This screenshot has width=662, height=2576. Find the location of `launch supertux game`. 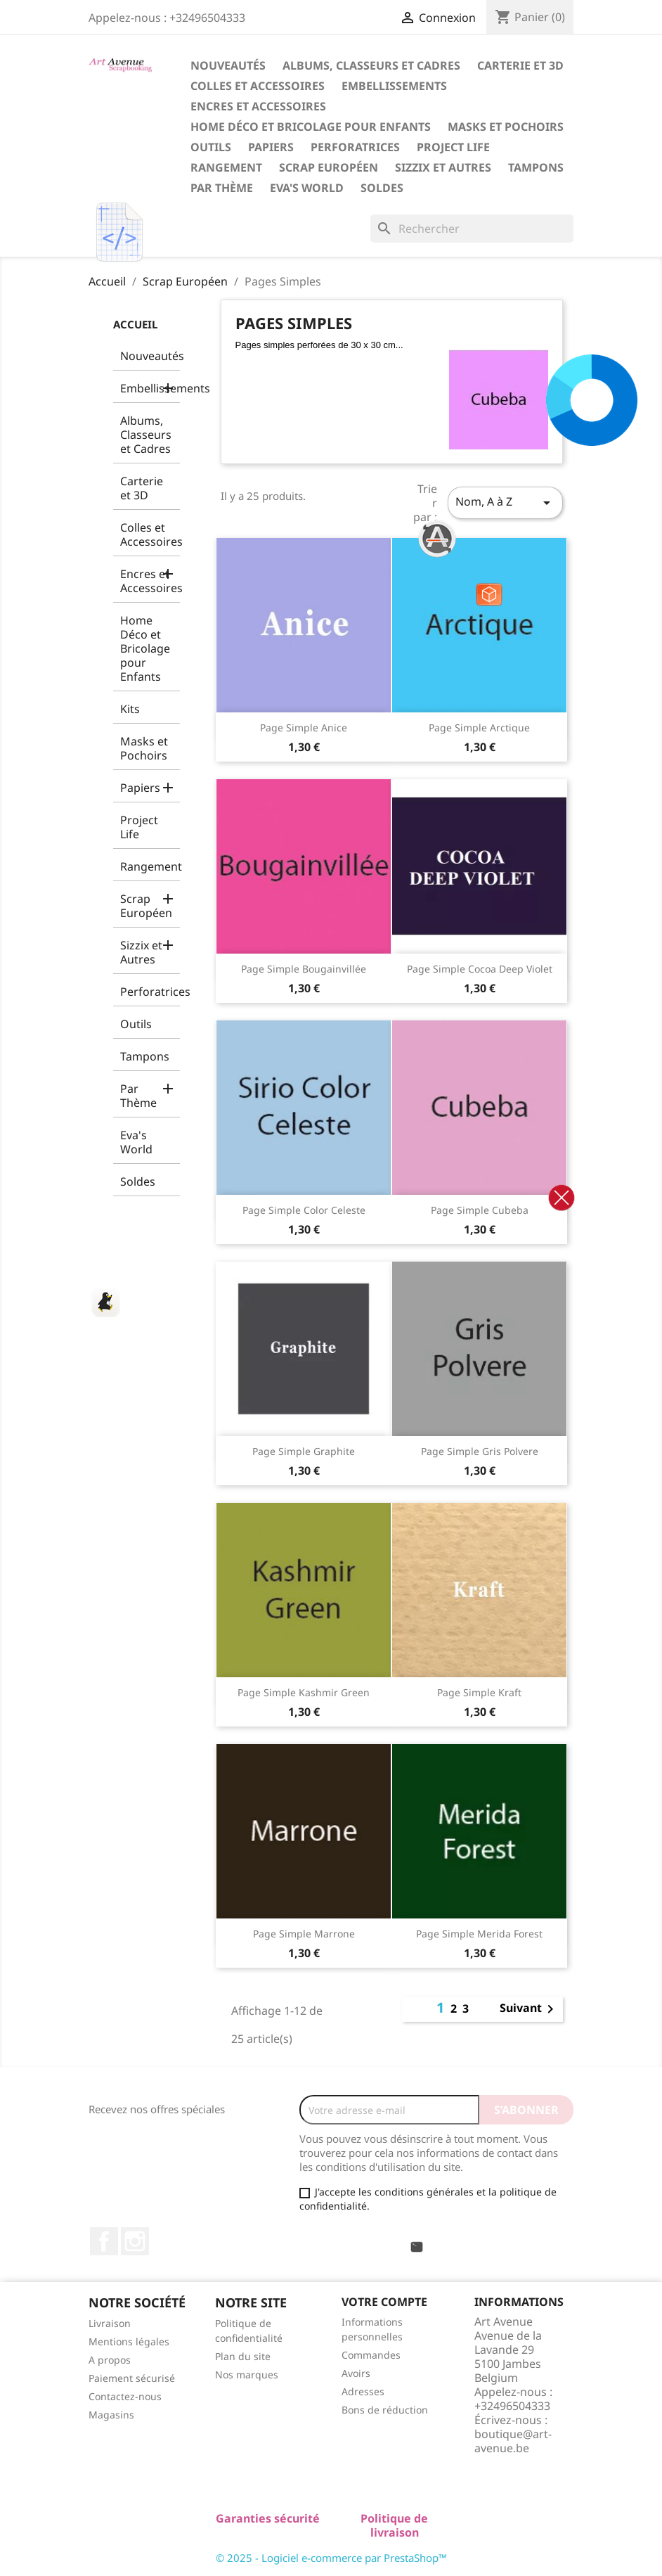

launch supertux game is located at coordinates (105, 1302).